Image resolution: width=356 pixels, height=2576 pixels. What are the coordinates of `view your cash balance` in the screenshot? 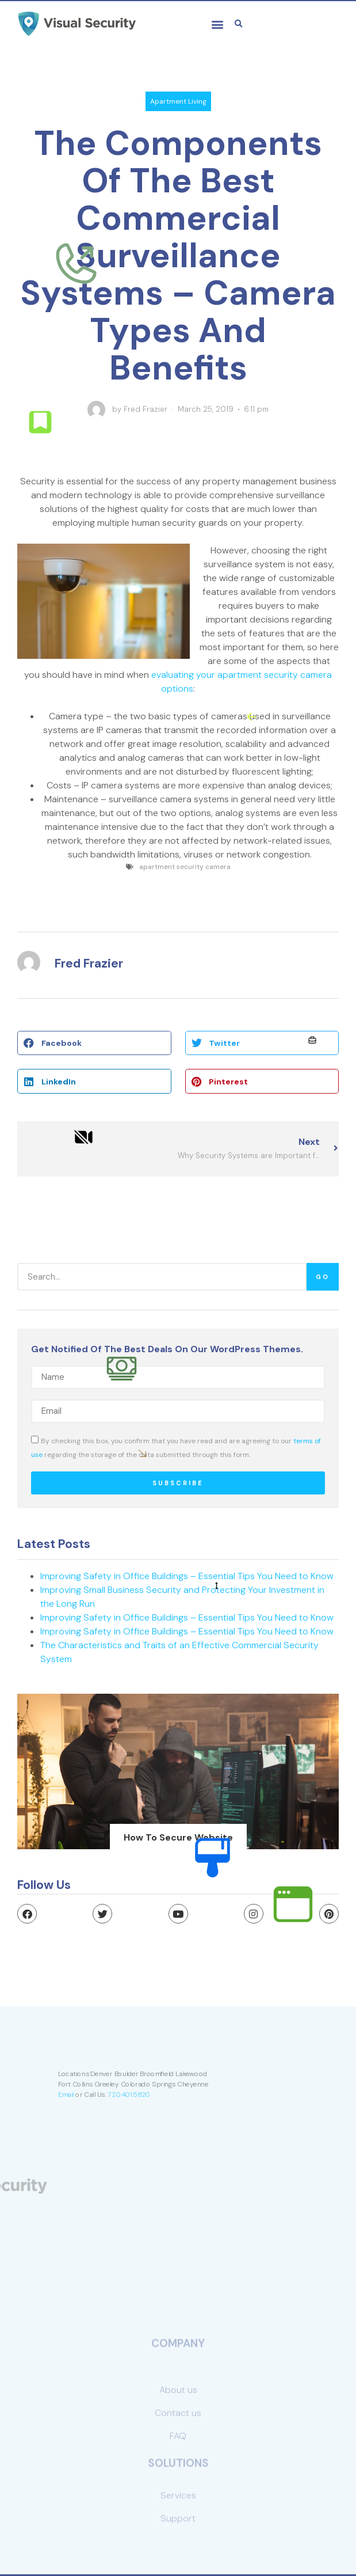 It's located at (121, 1368).